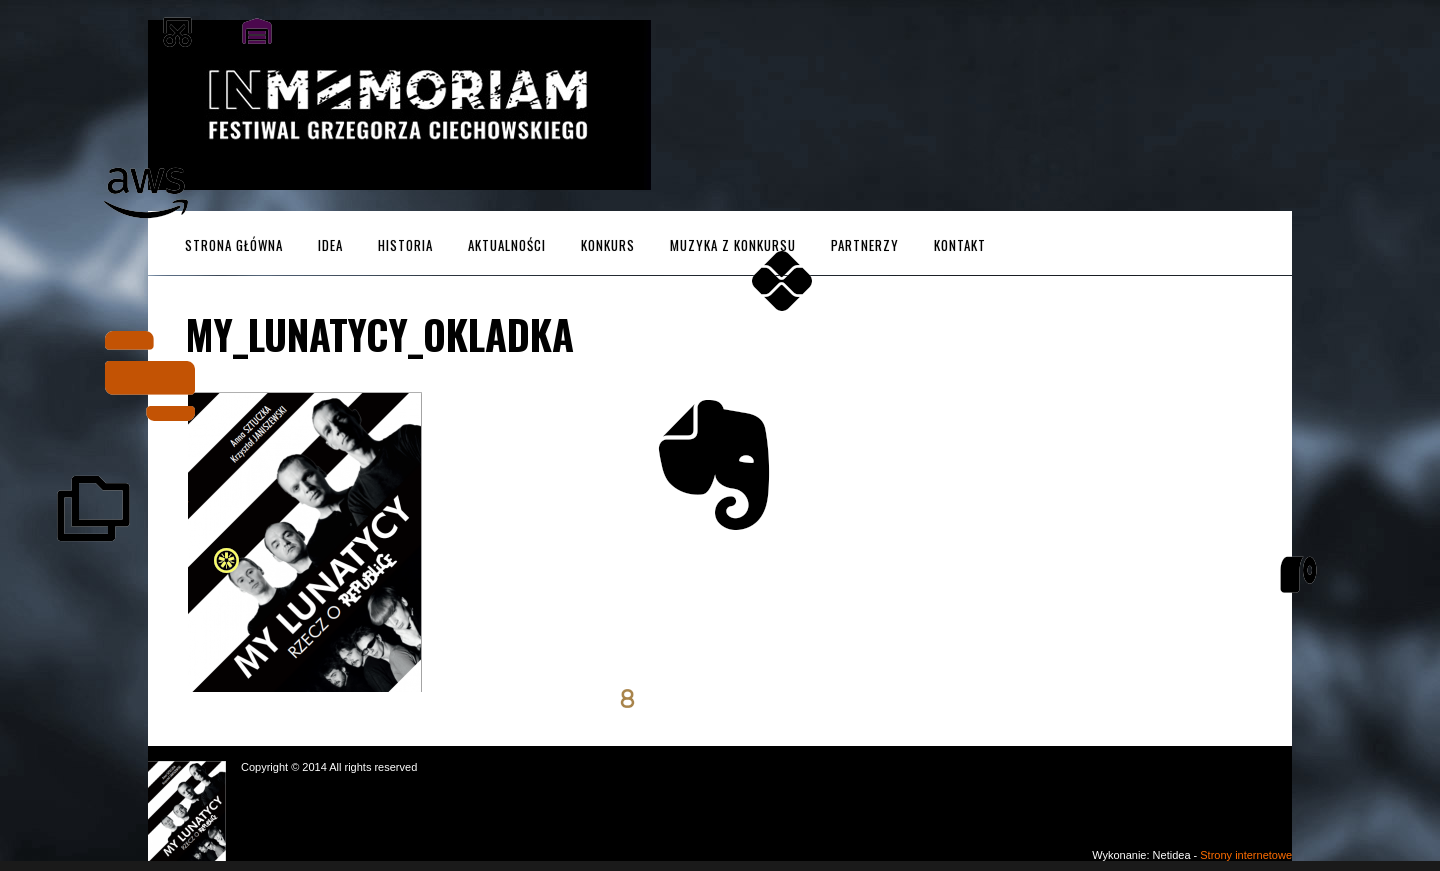 The width and height of the screenshot is (1440, 871). Describe the element at coordinates (627, 698) in the screenshot. I see `displays the number 8 in a list or ranking` at that location.